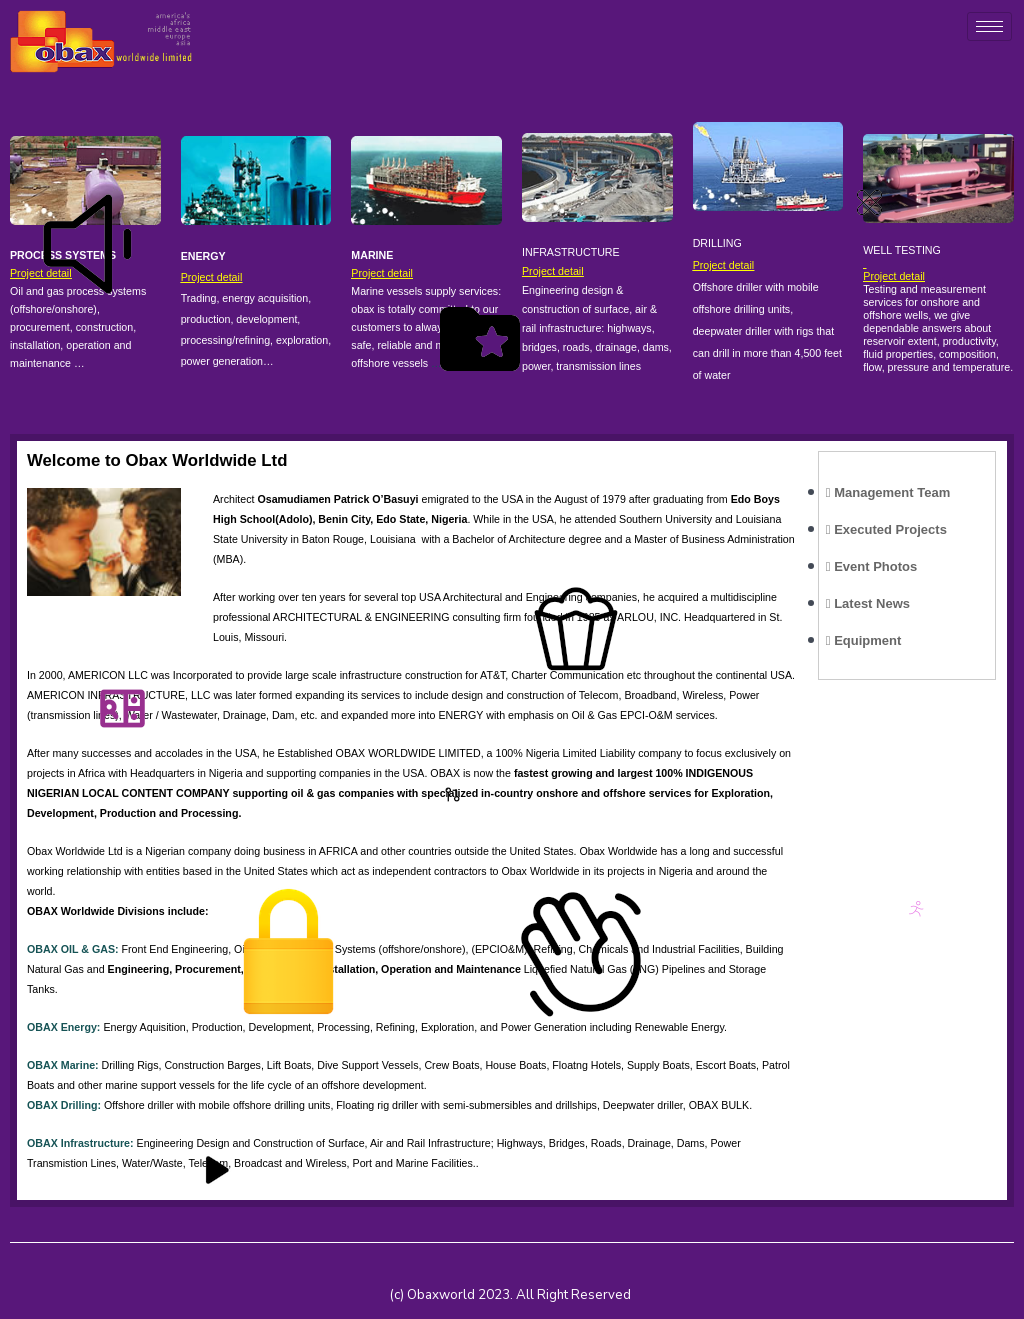 The width and height of the screenshot is (1024, 1319). What do you see at coordinates (576, 632) in the screenshot?
I see `access movies or entertainment section` at bounding box center [576, 632].